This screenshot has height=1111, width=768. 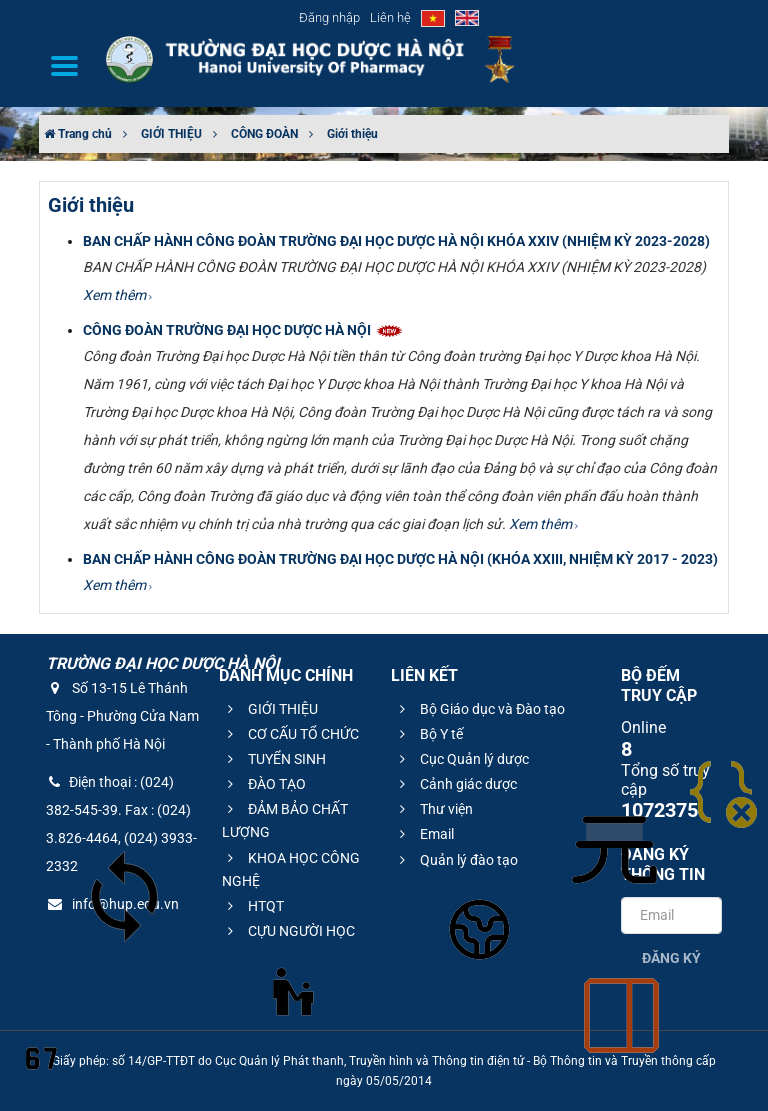 I want to click on enable repeat or loop playback, so click(x=124, y=896).